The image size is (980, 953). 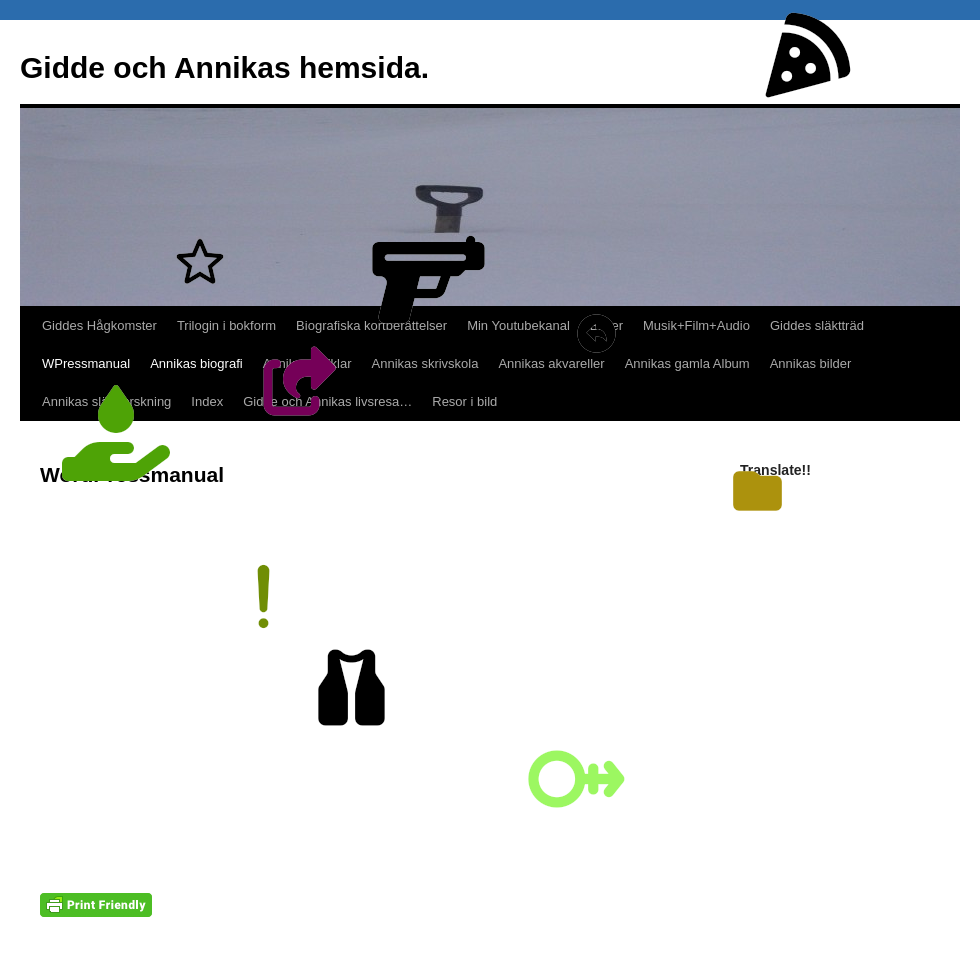 I want to click on indicates a warning or alert requiring attention, so click(x=263, y=596).